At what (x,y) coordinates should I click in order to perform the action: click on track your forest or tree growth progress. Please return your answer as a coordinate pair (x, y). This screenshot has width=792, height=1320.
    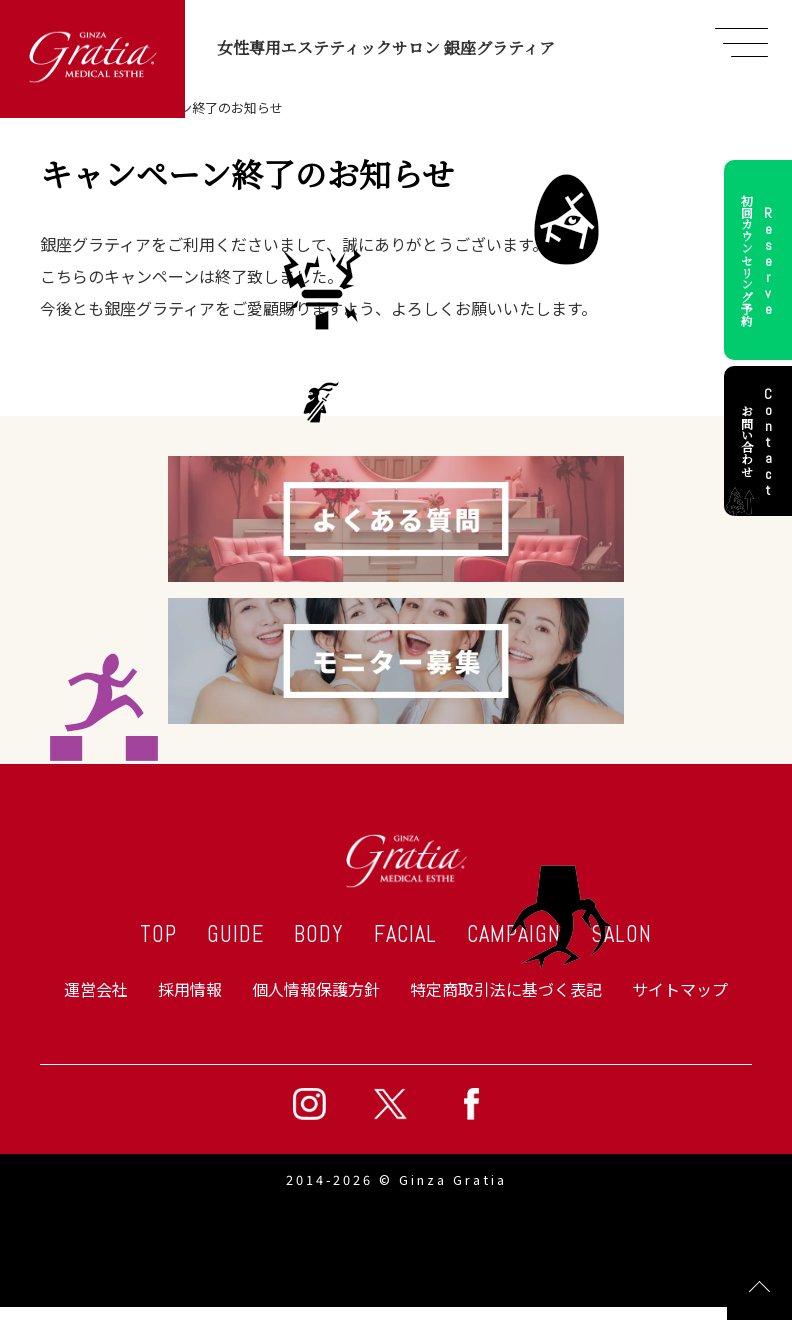
    Looking at the image, I should click on (739, 501).